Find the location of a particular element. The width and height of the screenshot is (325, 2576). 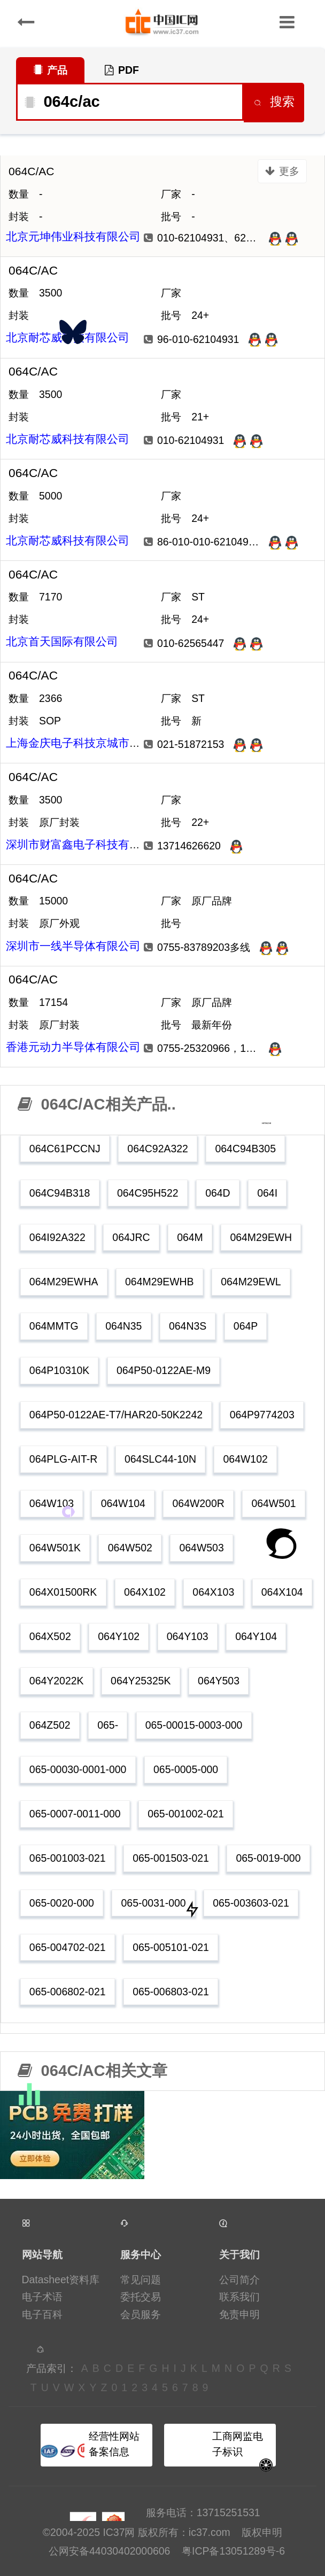

visit steemit blockchain social media platform is located at coordinates (281, 1543).